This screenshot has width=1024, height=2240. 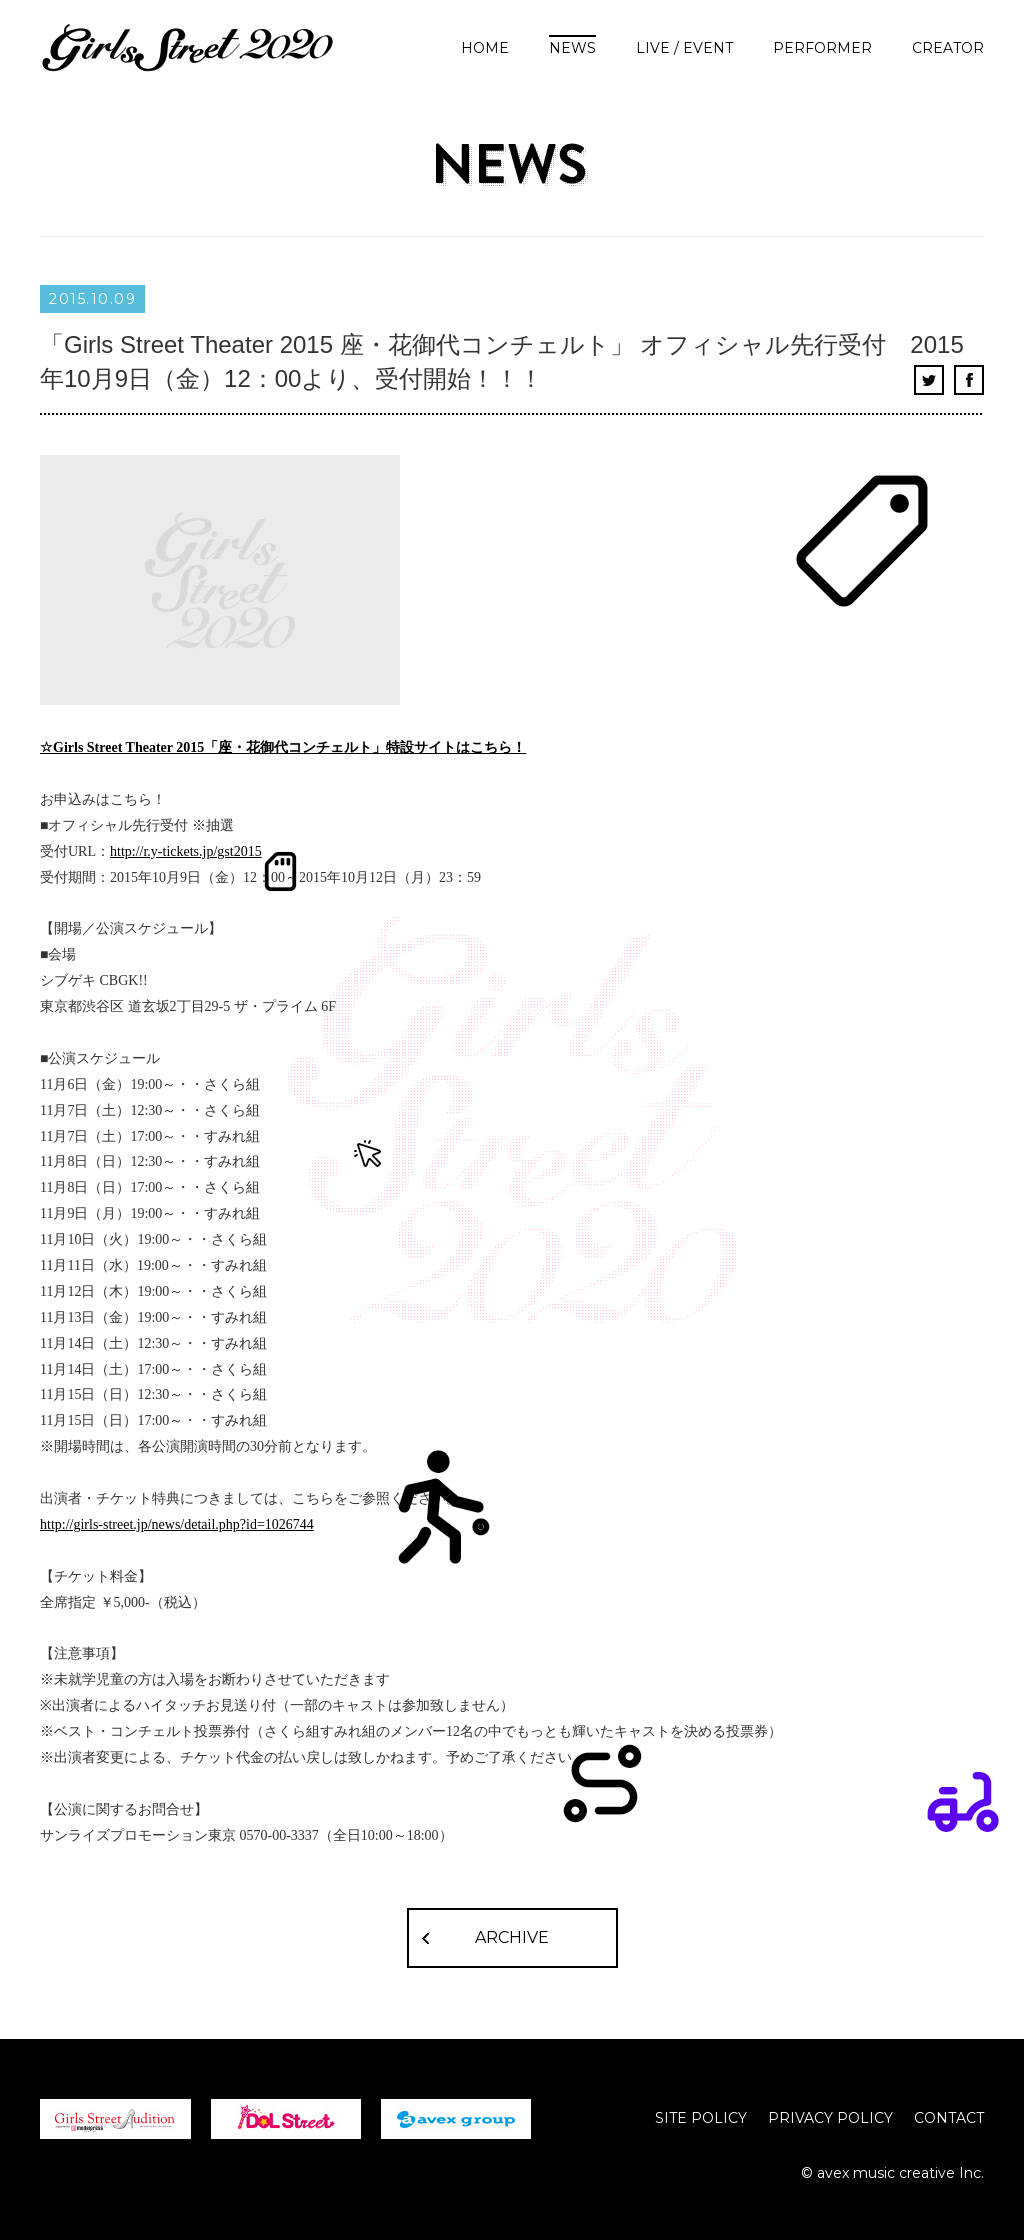 What do you see at coordinates (602, 1783) in the screenshot?
I see `view navigation route` at bounding box center [602, 1783].